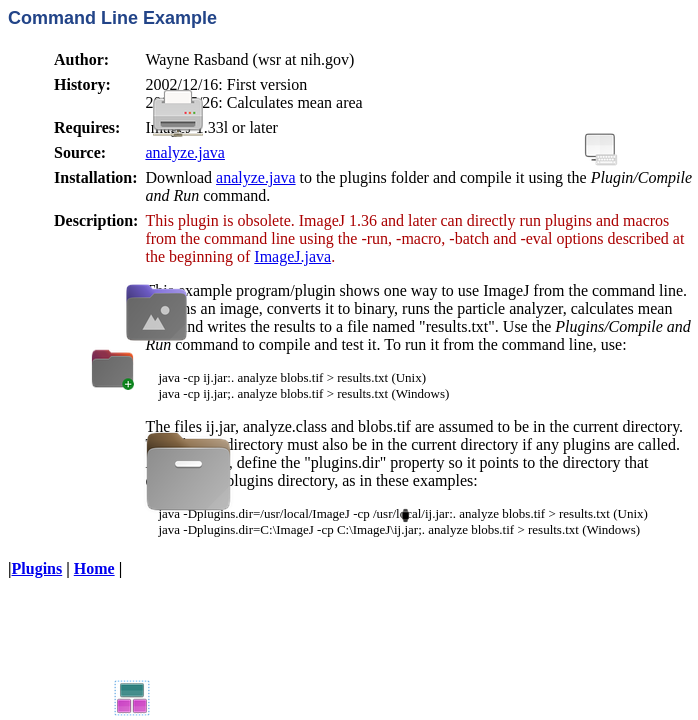 The image size is (698, 720). What do you see at coordinates (405, 515) in the screenshot?
I see `manage connected Apple Watch device` at bounding box center [405, 515].